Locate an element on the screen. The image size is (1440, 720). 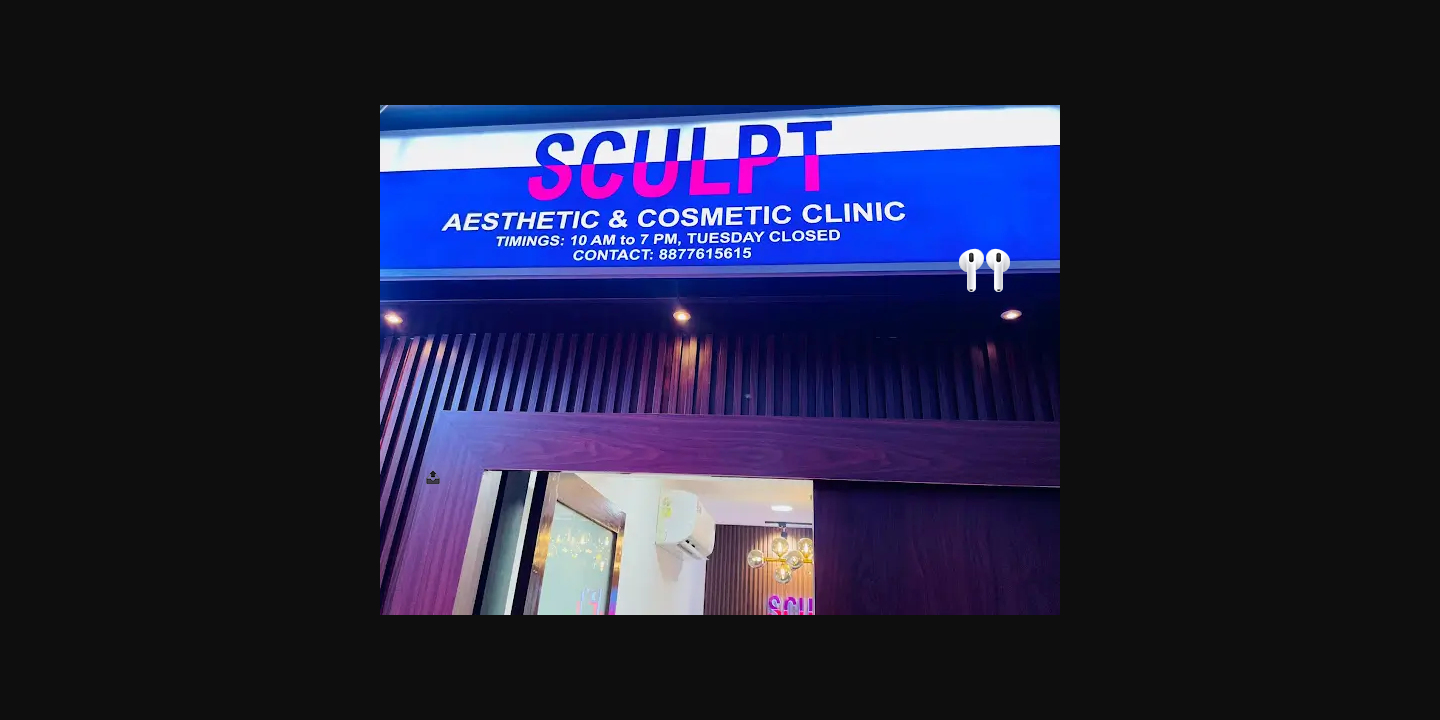
connect bluetooth earbuds is located at coordinates (985, 271).